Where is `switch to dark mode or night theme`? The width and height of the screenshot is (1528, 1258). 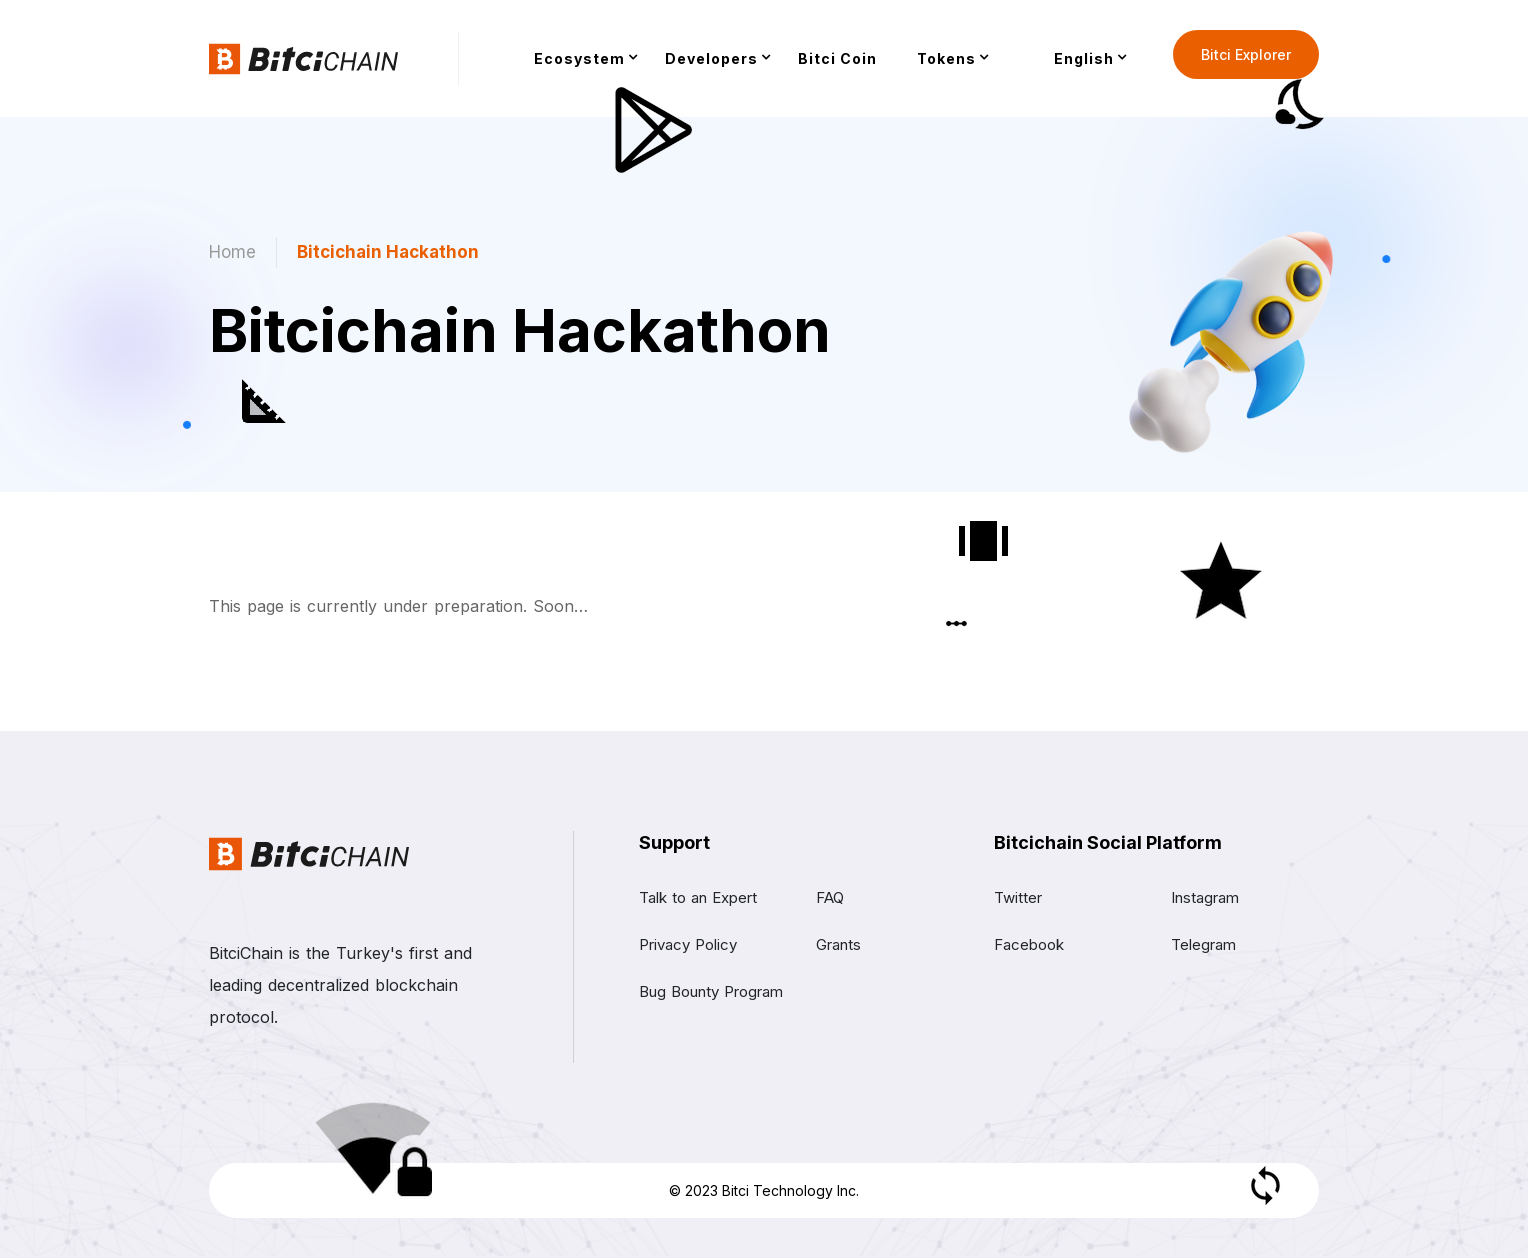 switch to dark mode or night theme is located at coordinates (1303, 104).